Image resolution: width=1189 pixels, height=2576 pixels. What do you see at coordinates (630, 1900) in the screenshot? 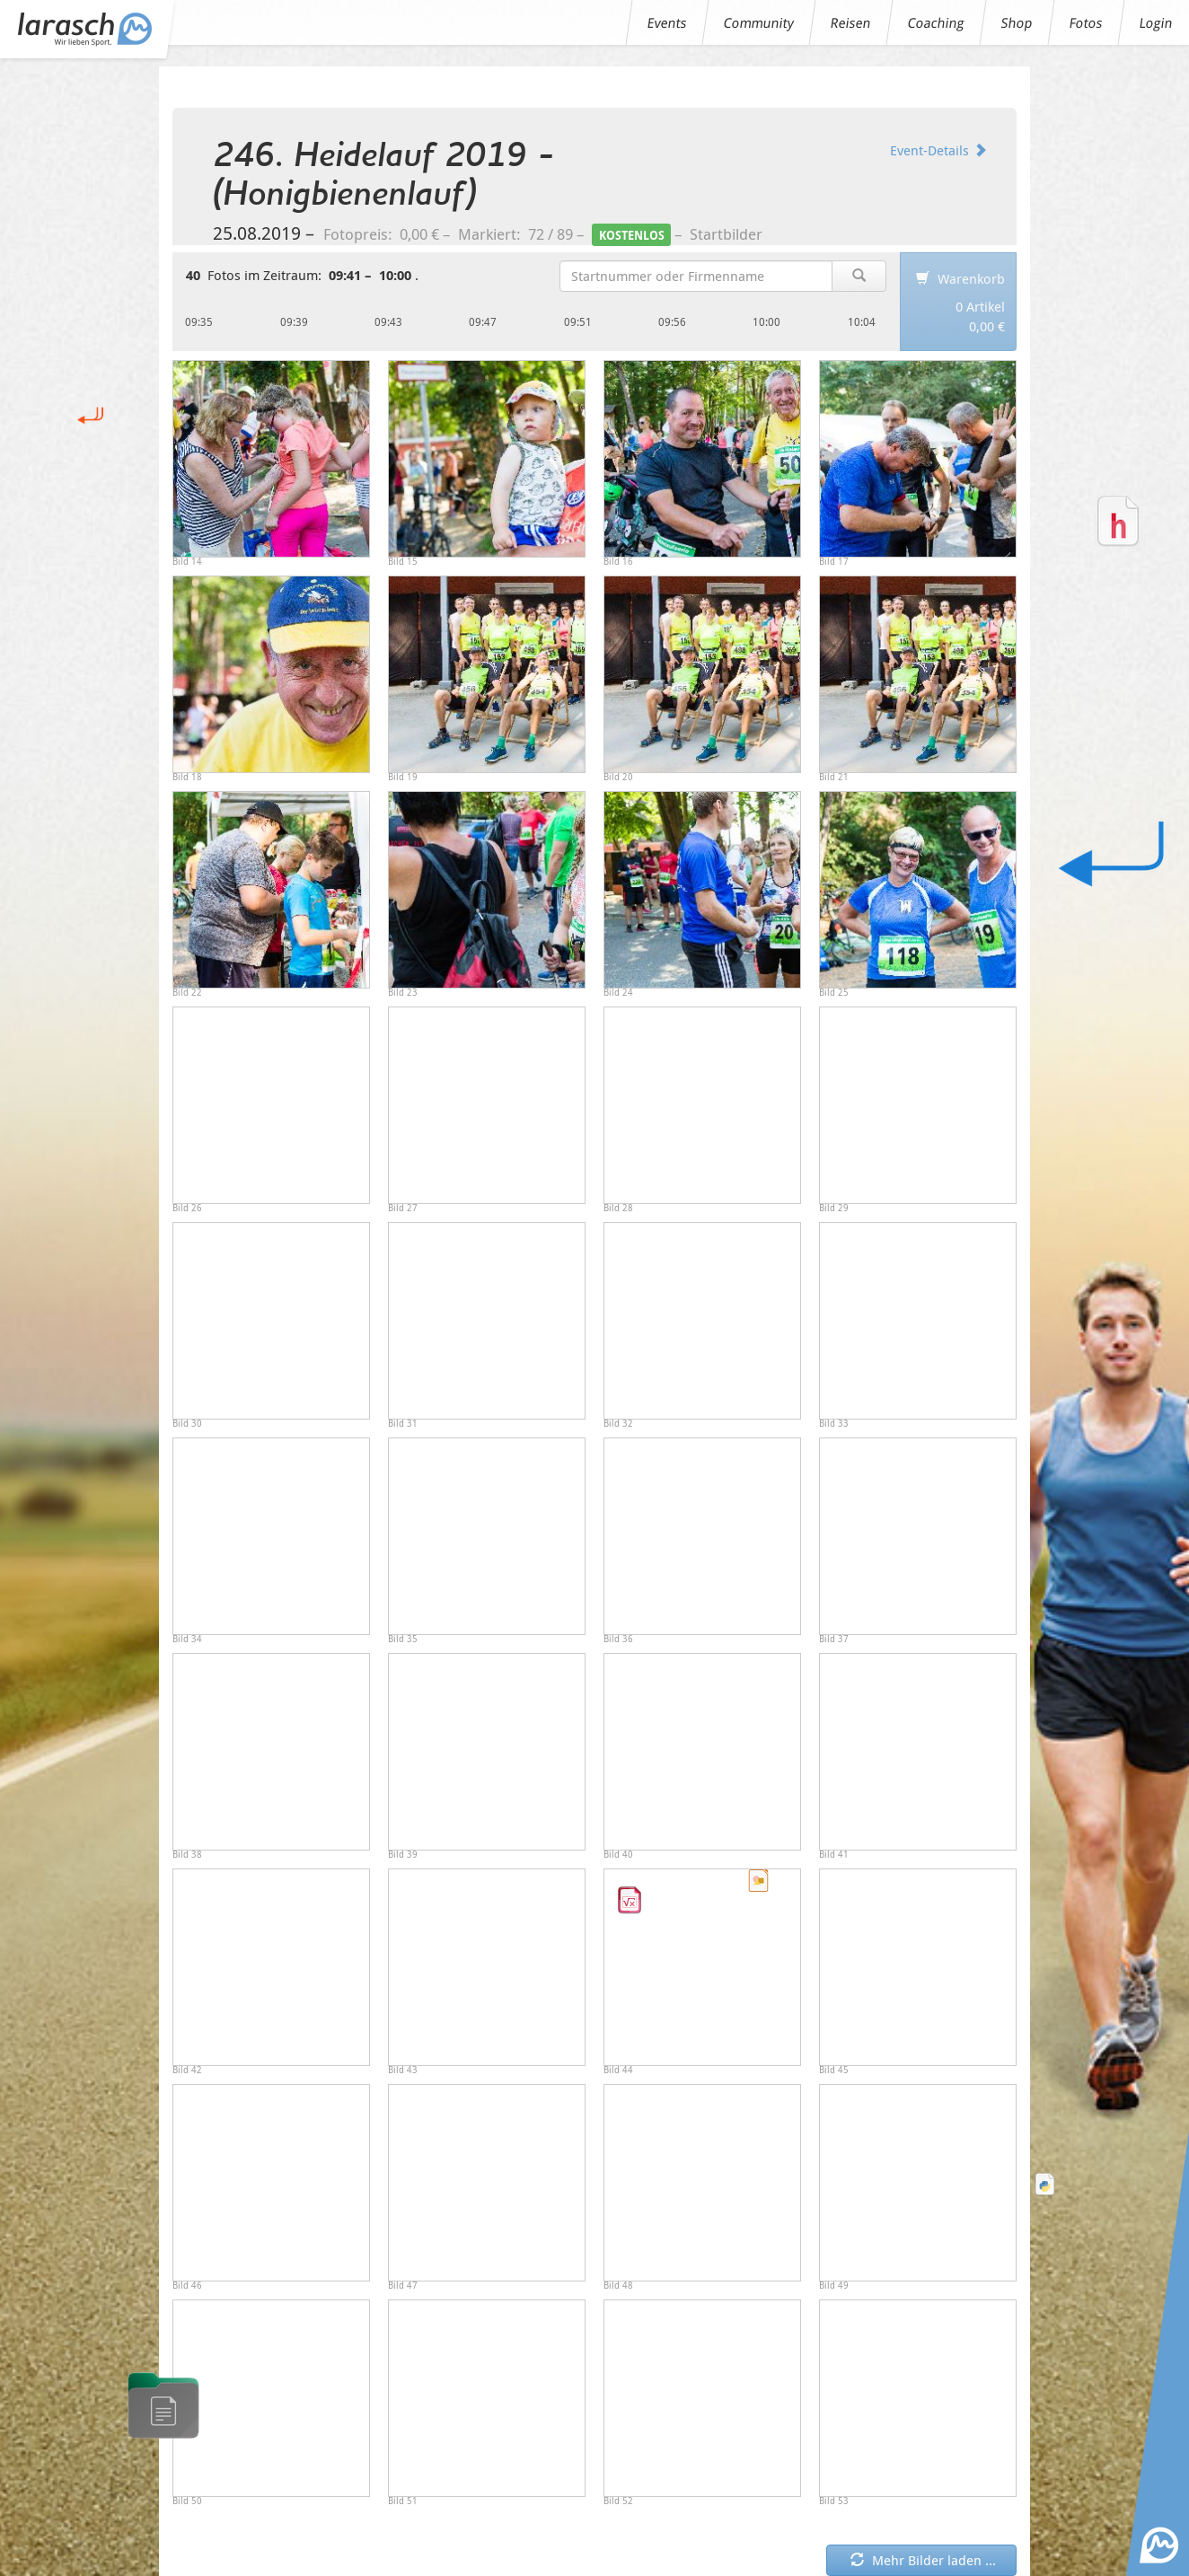
I see `open an opendocument formula file` at bounding box center [630, 1900].